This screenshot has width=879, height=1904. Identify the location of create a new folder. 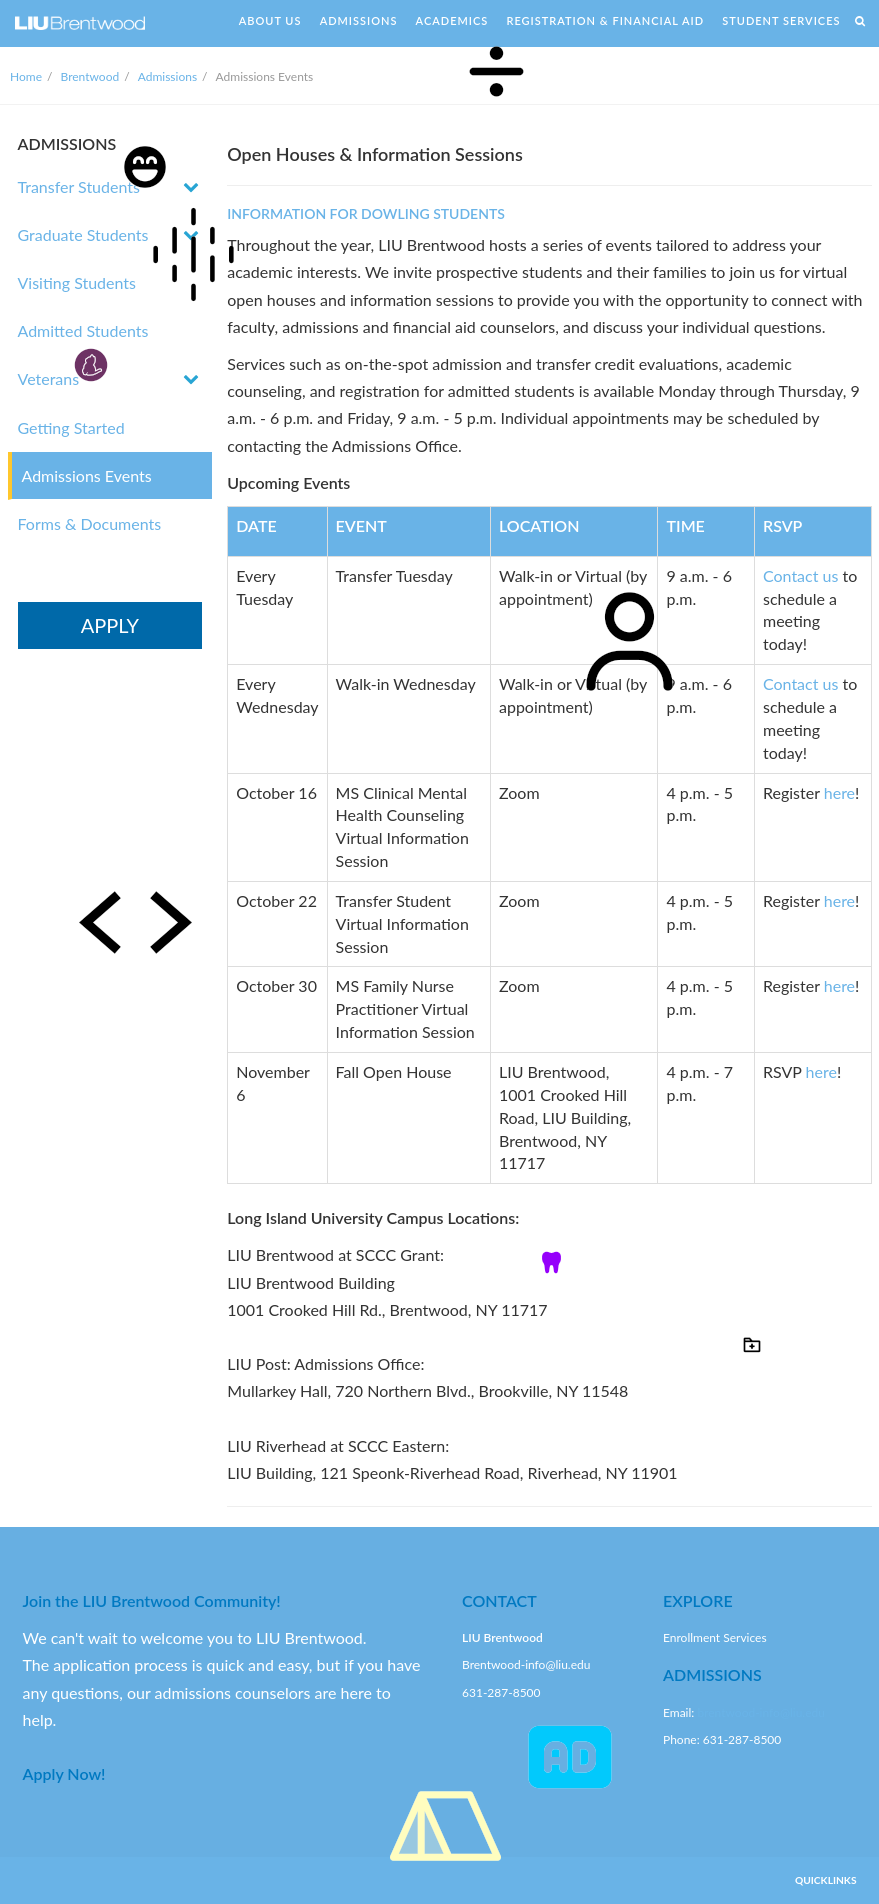
(752, 1345).